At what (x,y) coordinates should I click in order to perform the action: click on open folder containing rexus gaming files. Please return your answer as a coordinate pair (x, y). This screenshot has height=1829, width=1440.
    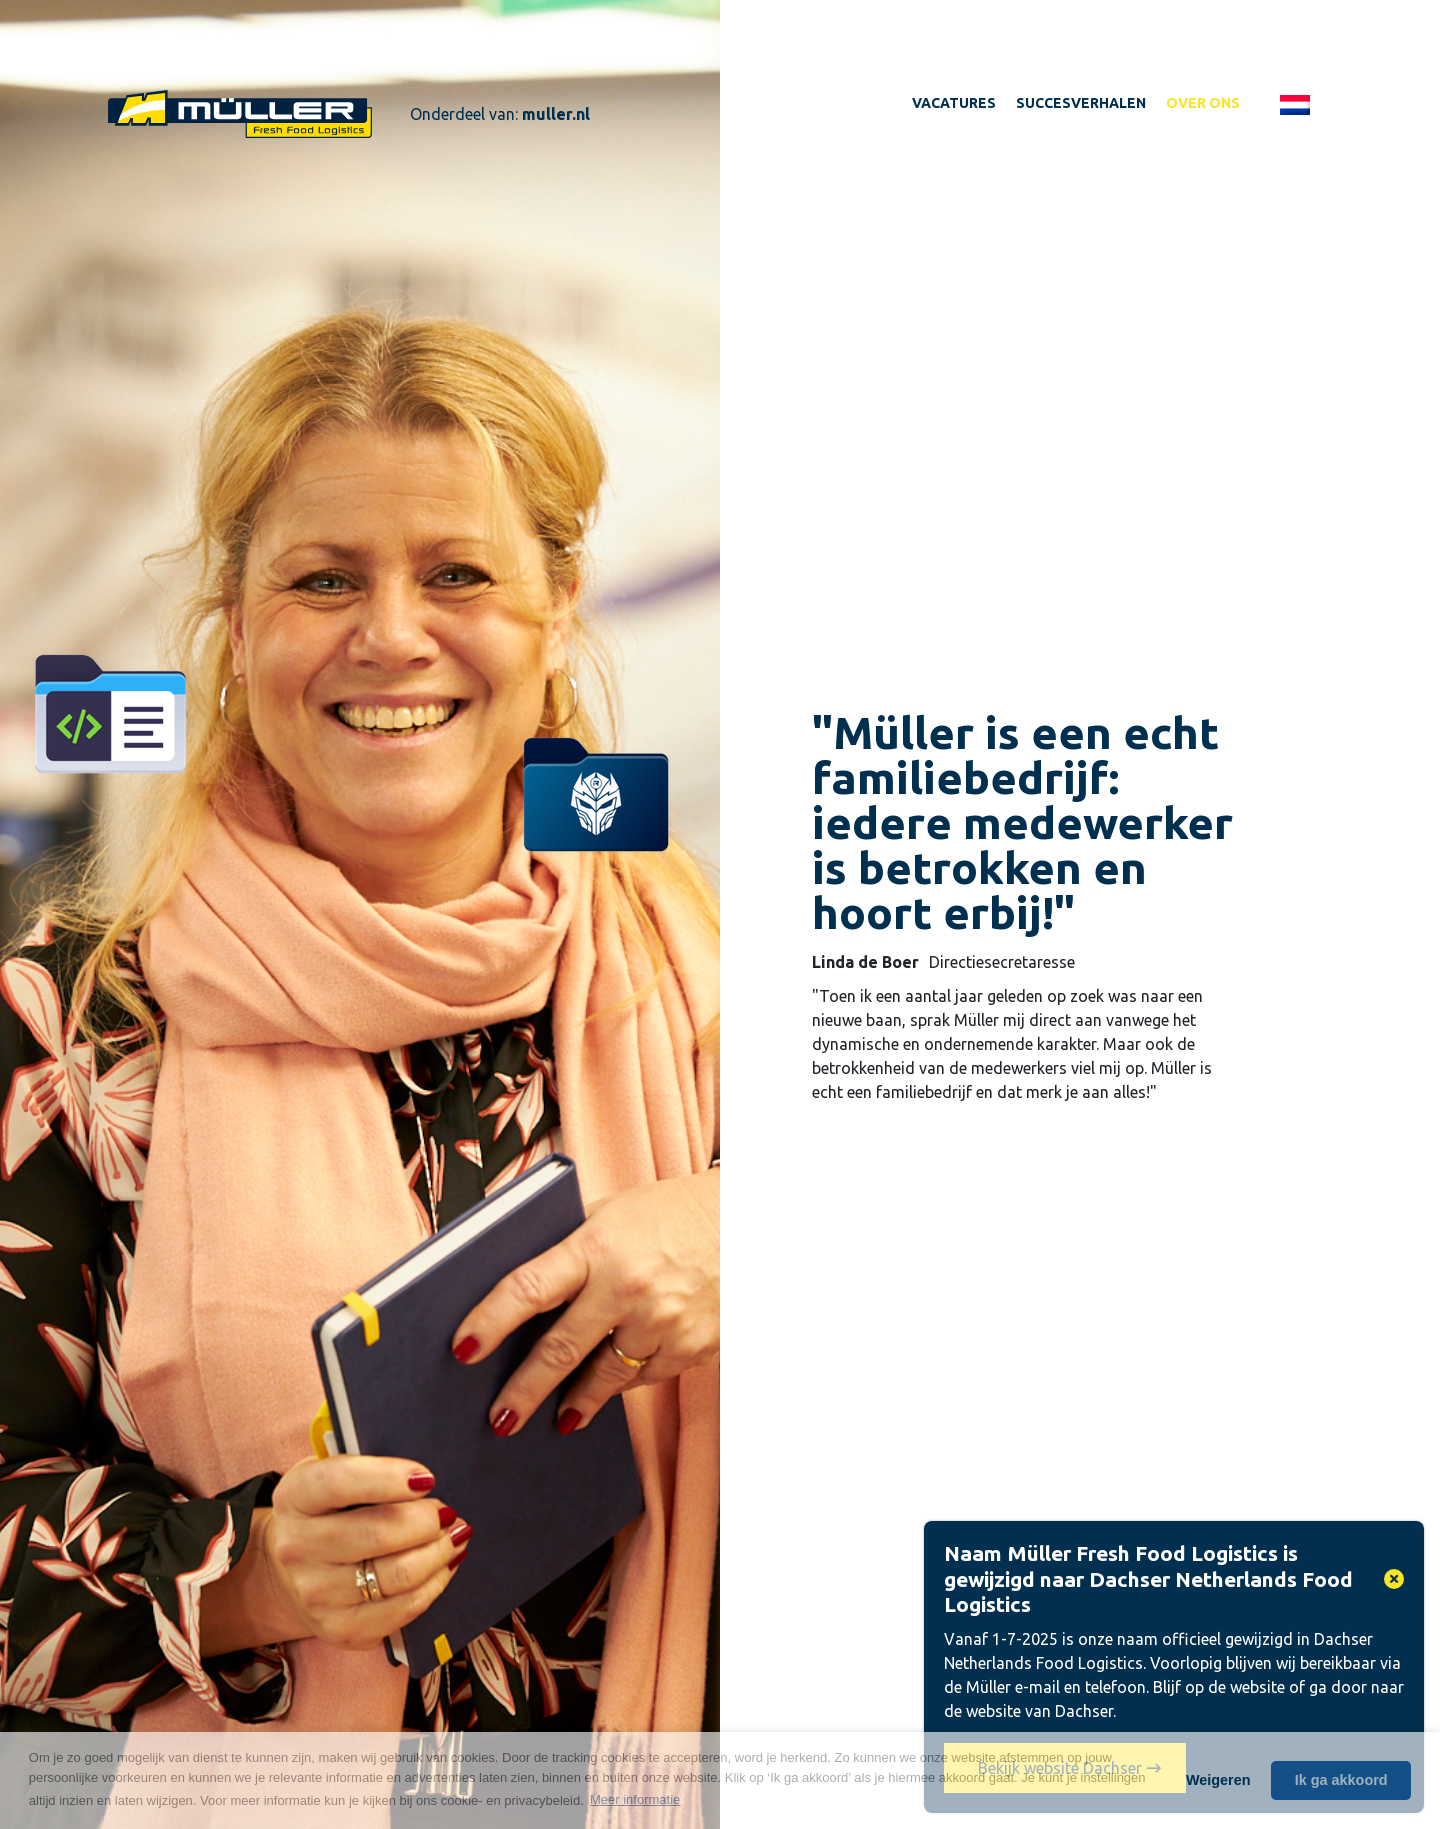
    Looking at the image, I should click on (595, 798).